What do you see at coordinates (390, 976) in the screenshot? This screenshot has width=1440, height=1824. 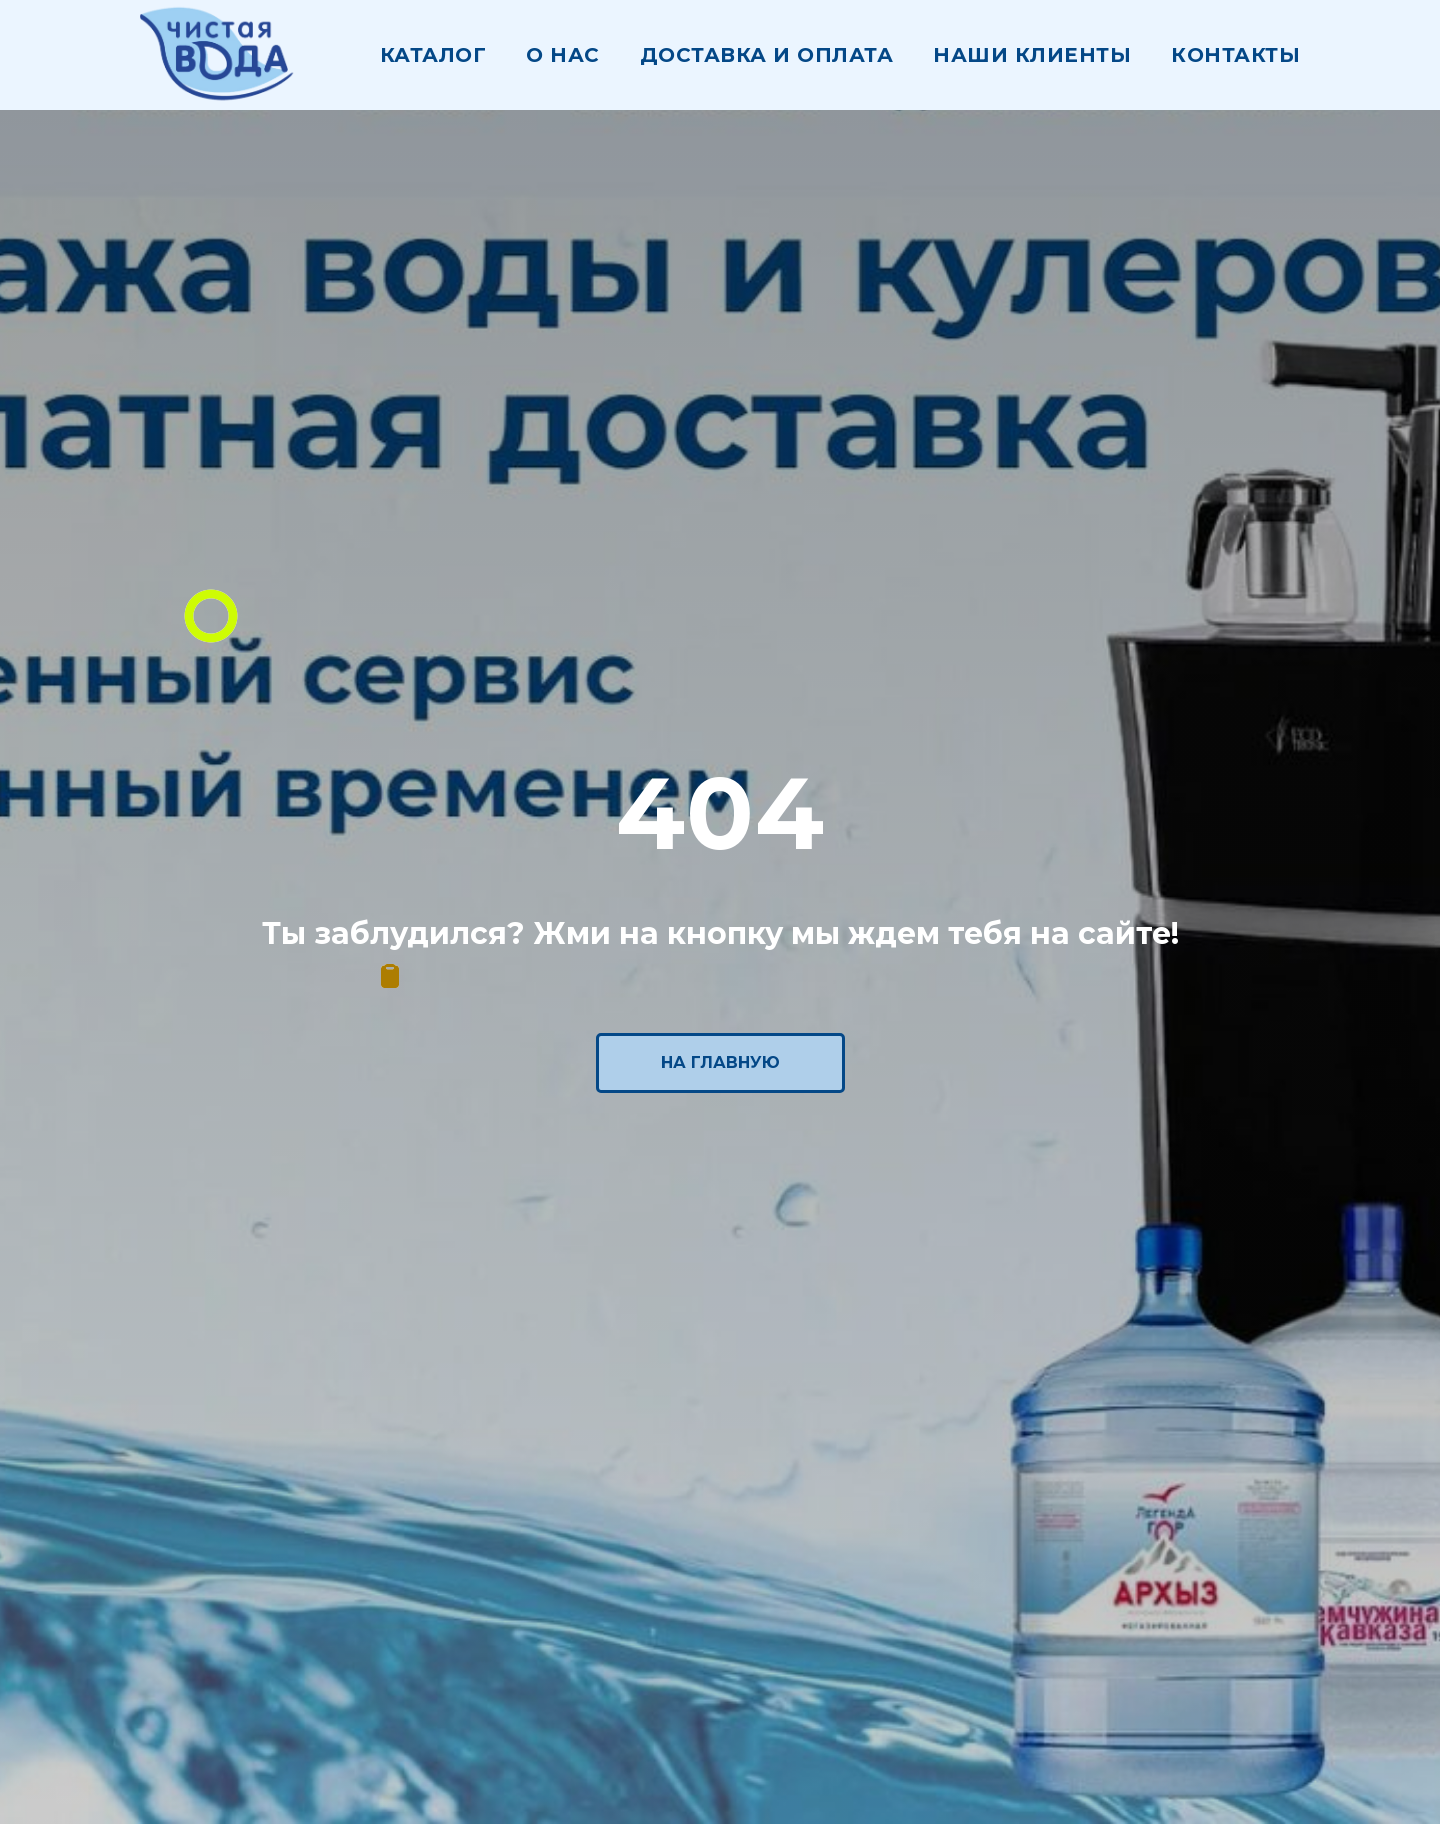 I see `copy to clipboard` at bounding box center [390, 976].